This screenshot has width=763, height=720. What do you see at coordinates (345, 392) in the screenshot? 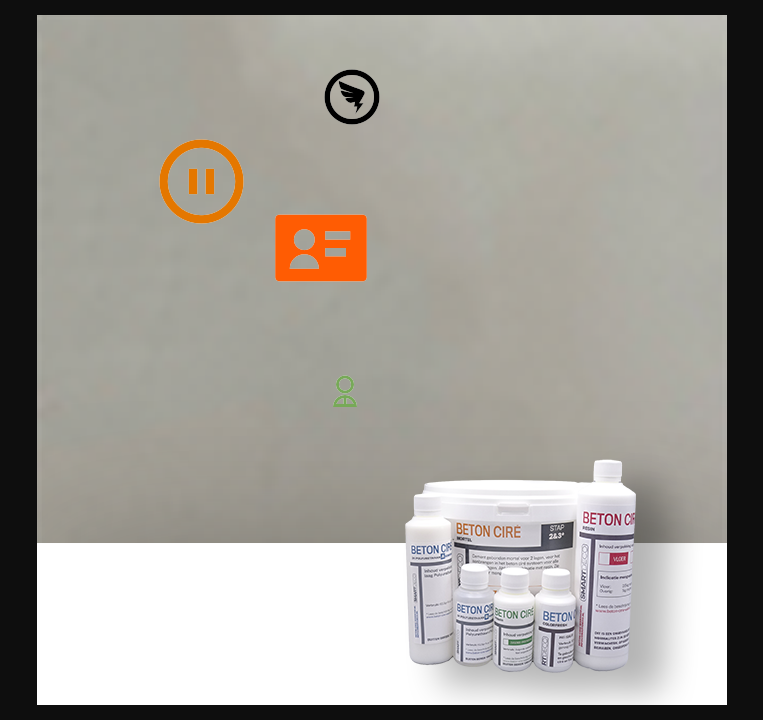
I see `view your profile` at bounding box center [345, 392].